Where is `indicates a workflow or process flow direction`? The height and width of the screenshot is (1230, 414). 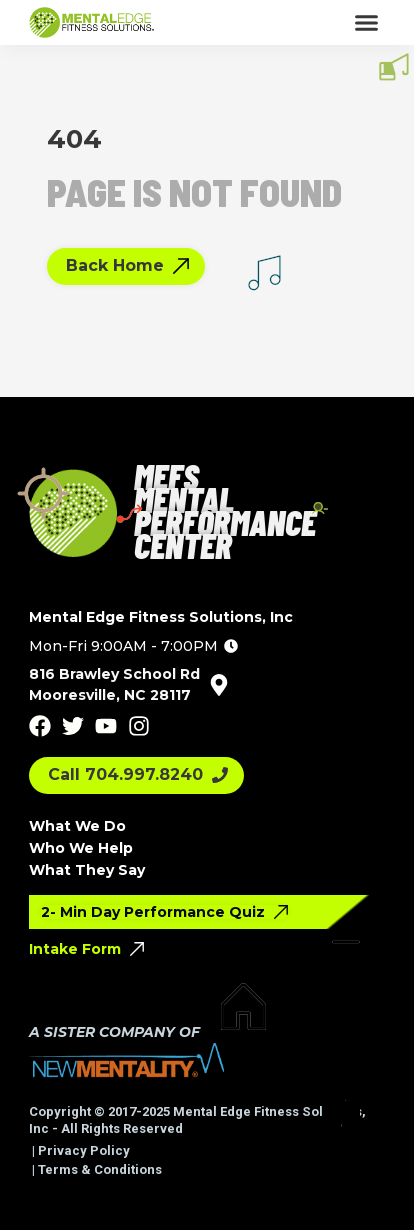
indicates a workflow or process flow direction is located at coordinates (129, 514).